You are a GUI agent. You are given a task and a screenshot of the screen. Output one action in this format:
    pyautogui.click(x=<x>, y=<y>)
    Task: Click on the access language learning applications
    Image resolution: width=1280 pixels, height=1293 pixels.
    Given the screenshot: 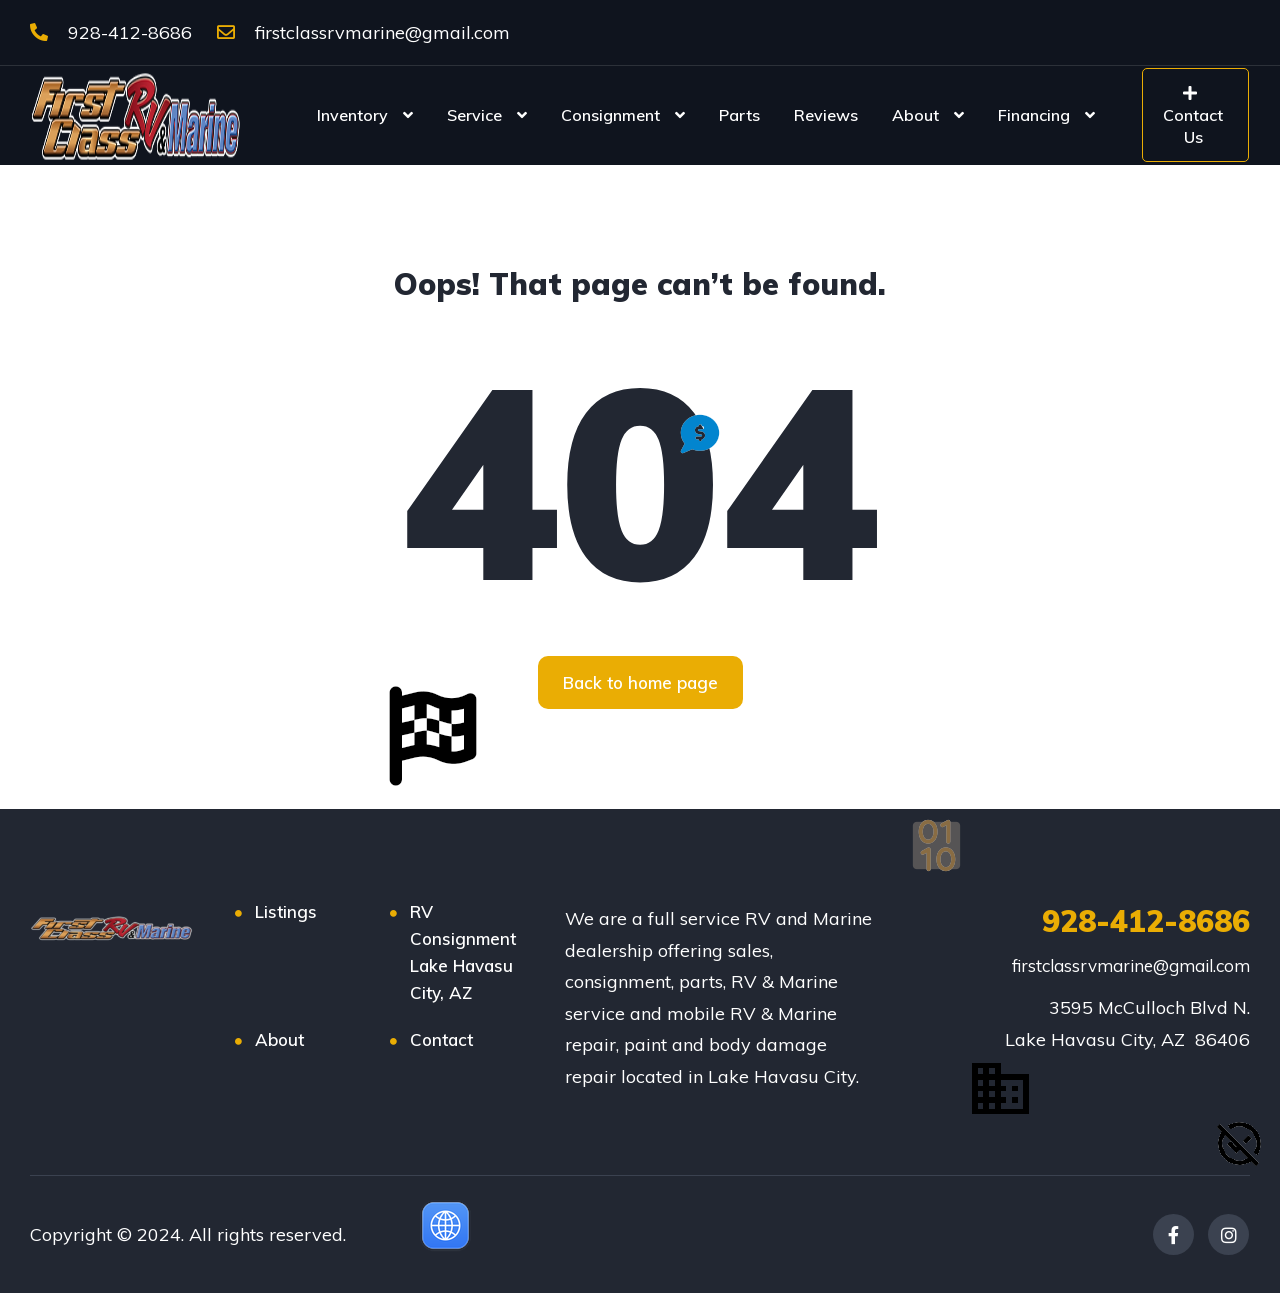 What is the action you would take?
    pyautogui.click(x=445, y=1225)
    